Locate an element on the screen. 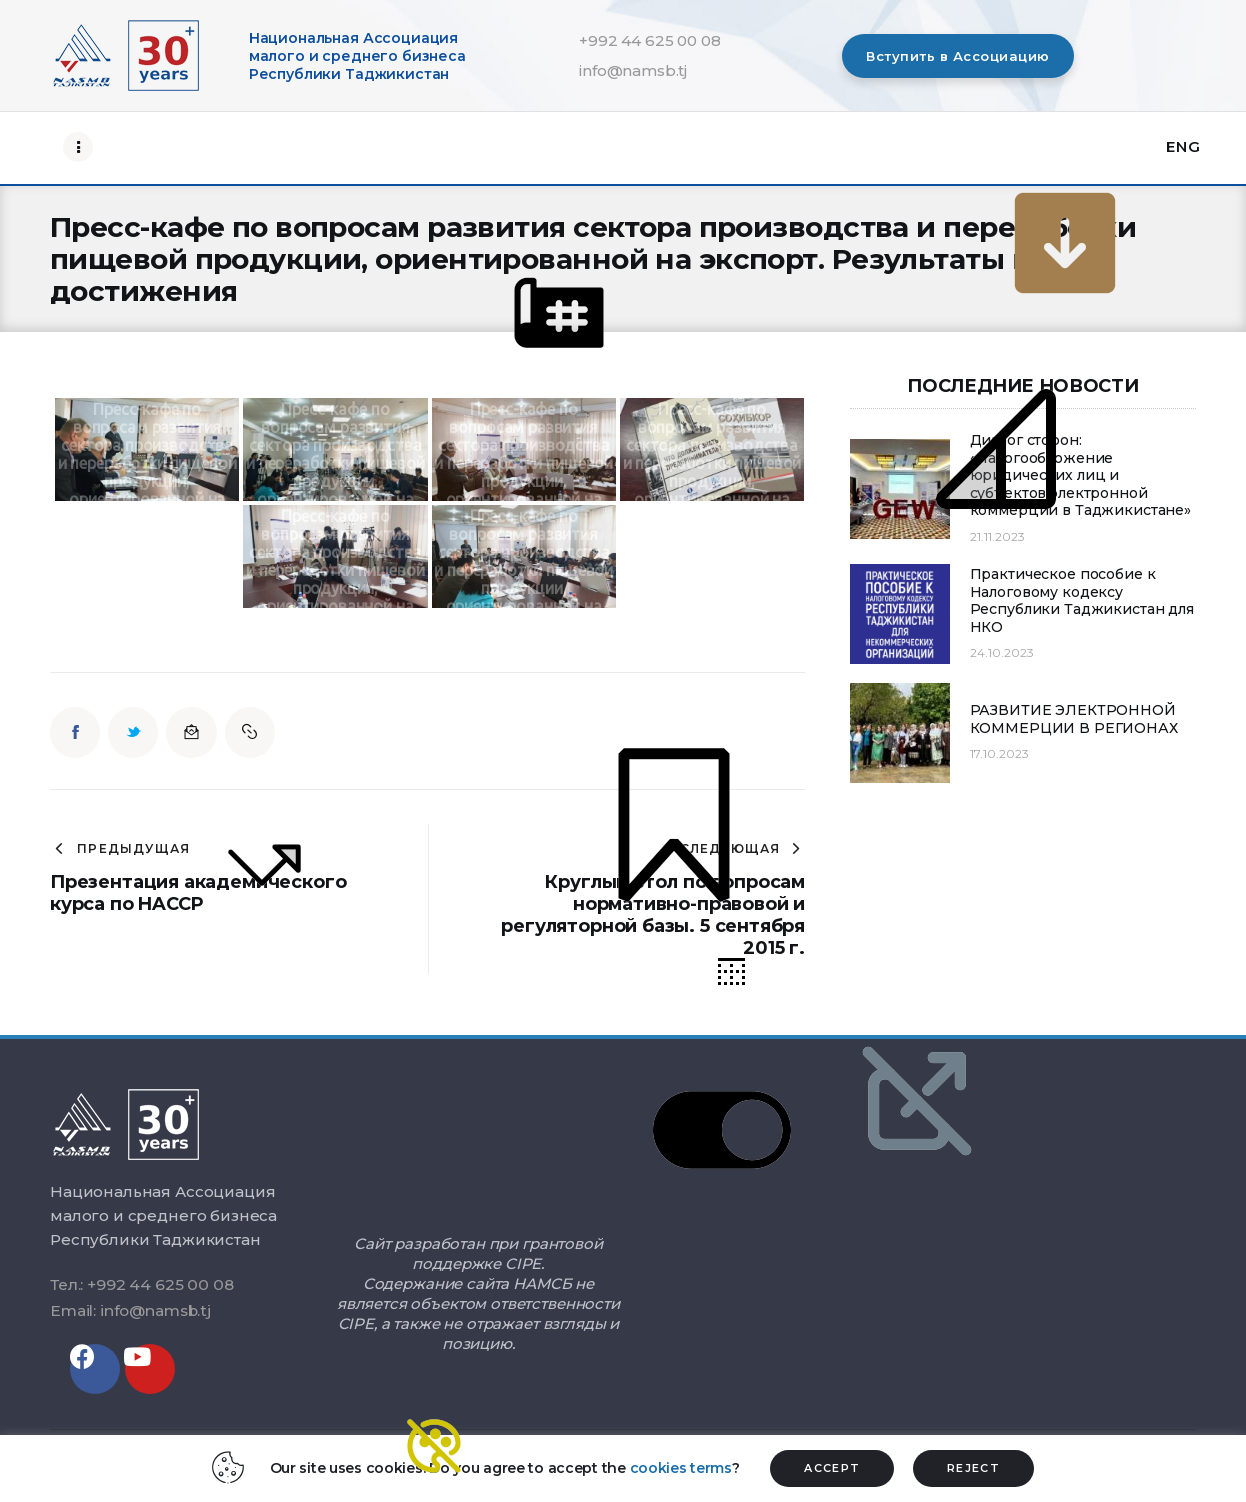  external link disabled or unavailable is located at coordinates (917, 1101).